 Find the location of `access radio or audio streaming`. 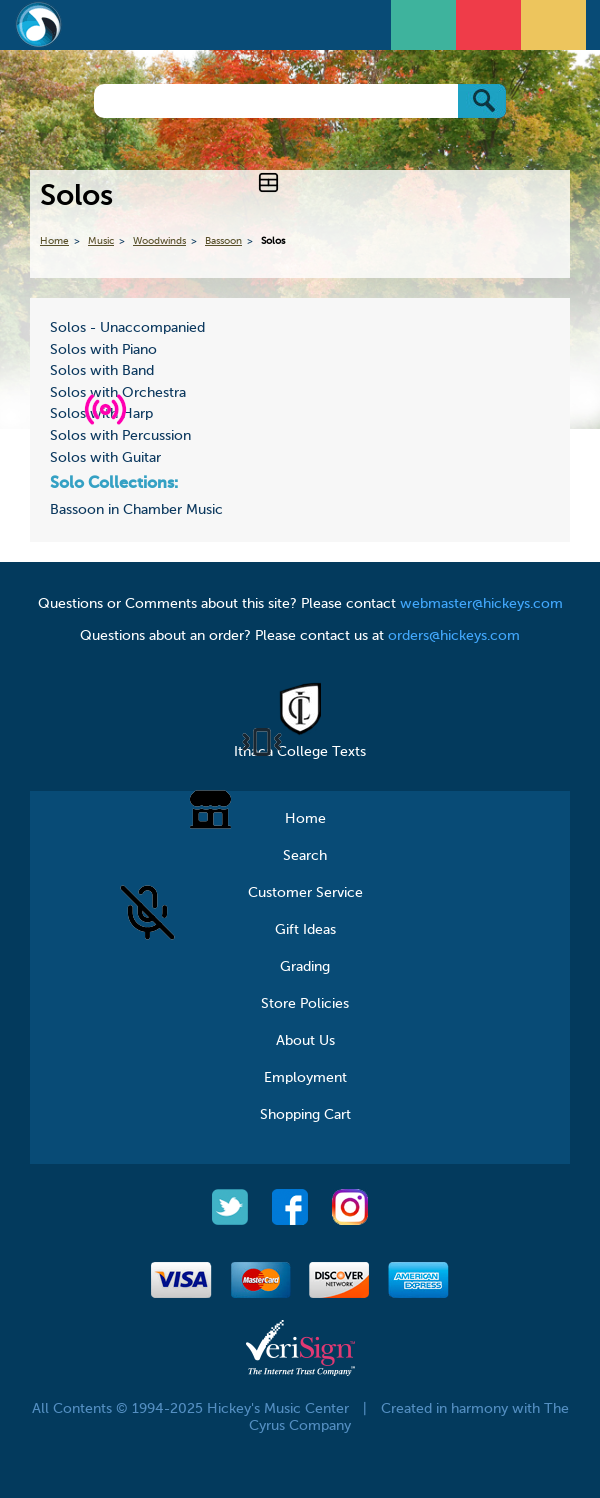

access radio or audio streaming is located at coordinates (105, 409).